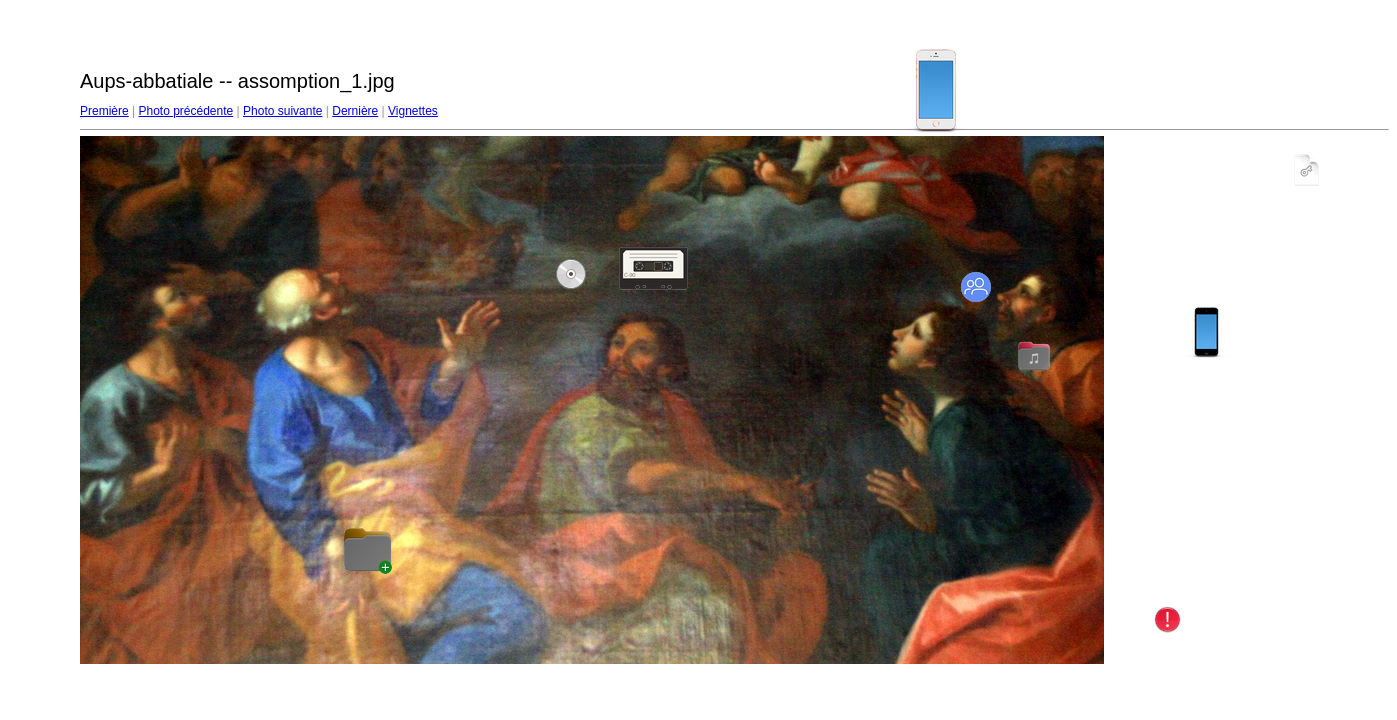 This screenshot has height=720, width=1397. Describe the element at coordinates (1206, 332) in the screenshot. I see `manage connected iPod Touch device` at that location.